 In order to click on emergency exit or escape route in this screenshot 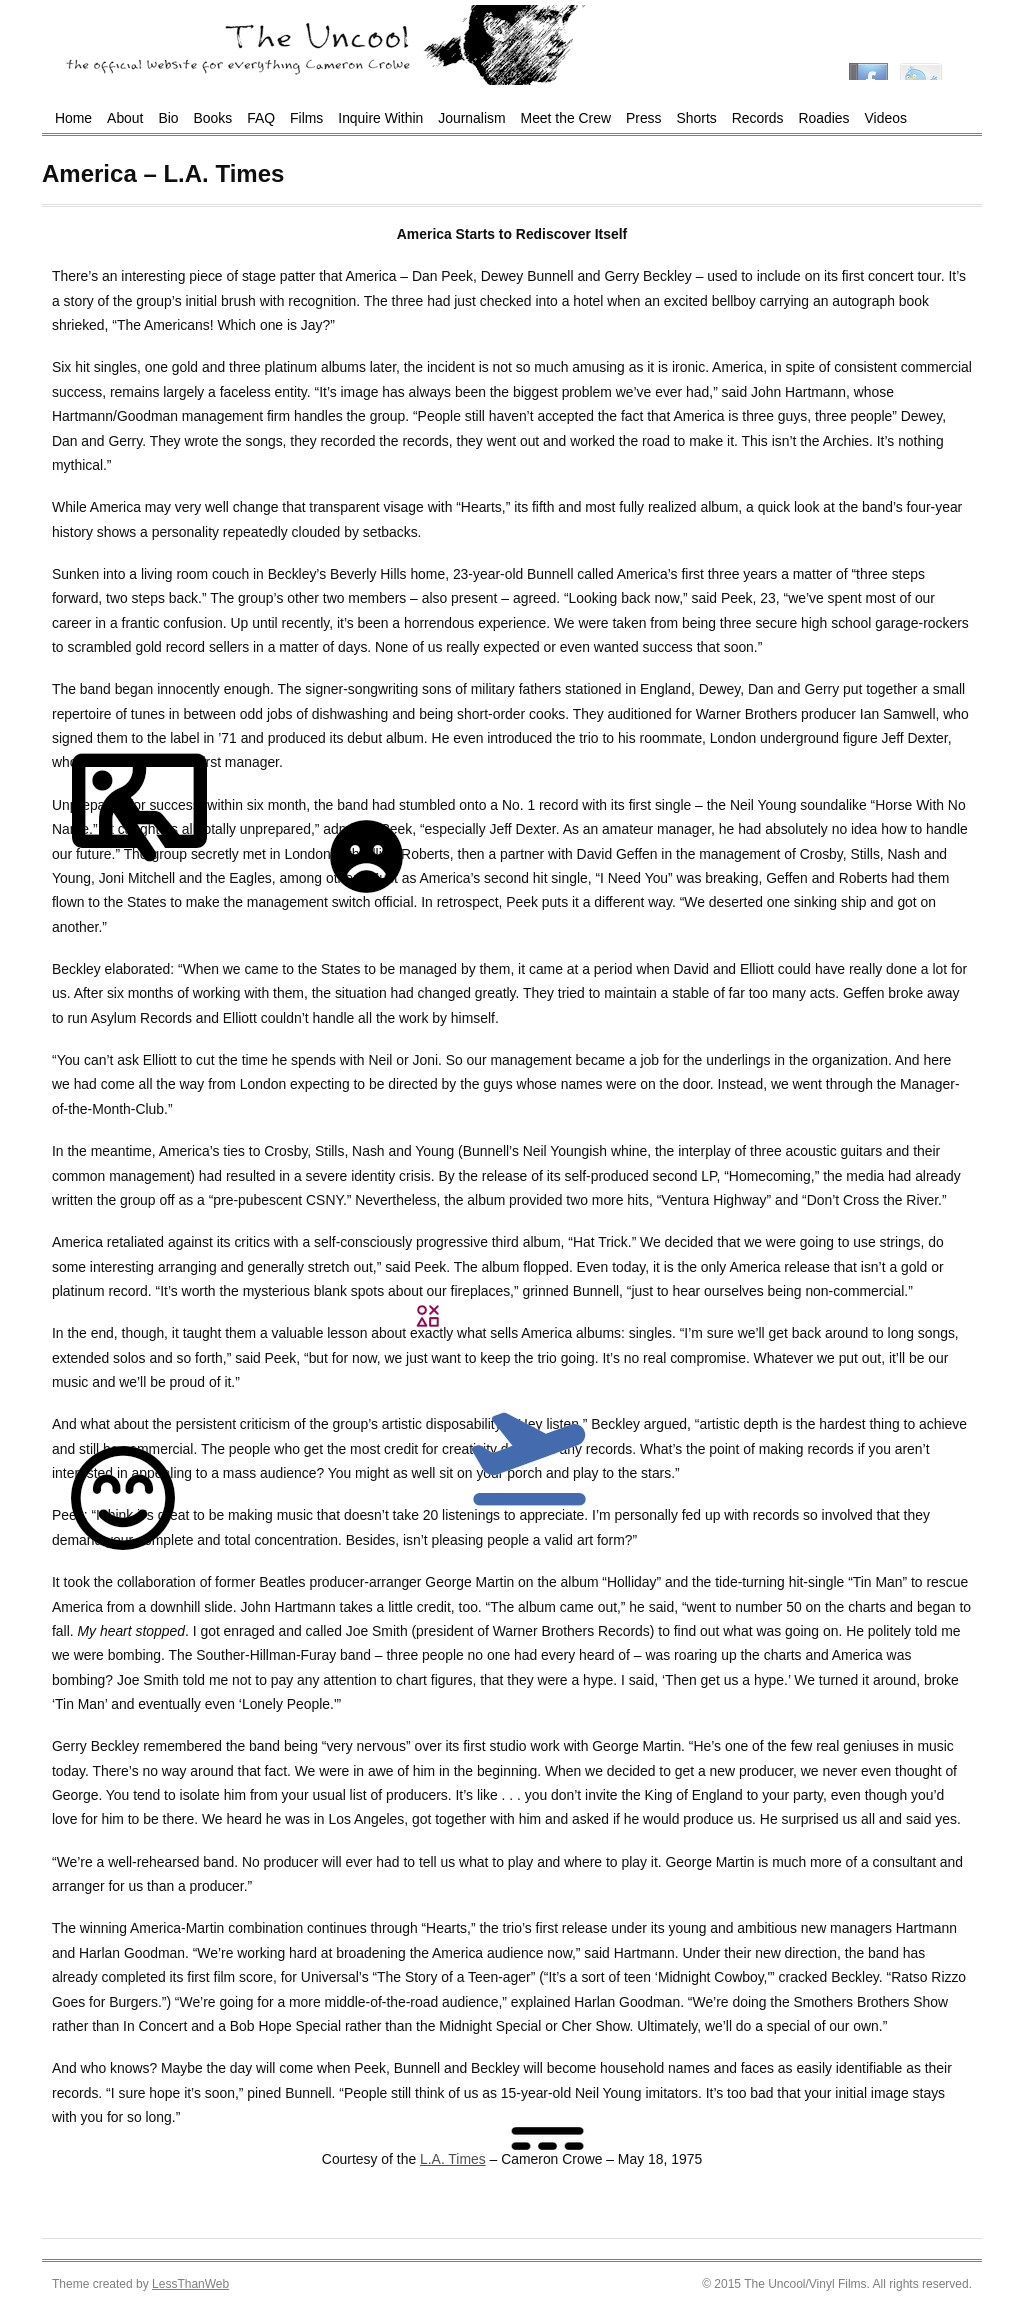, I will do `click(139, 807)`.